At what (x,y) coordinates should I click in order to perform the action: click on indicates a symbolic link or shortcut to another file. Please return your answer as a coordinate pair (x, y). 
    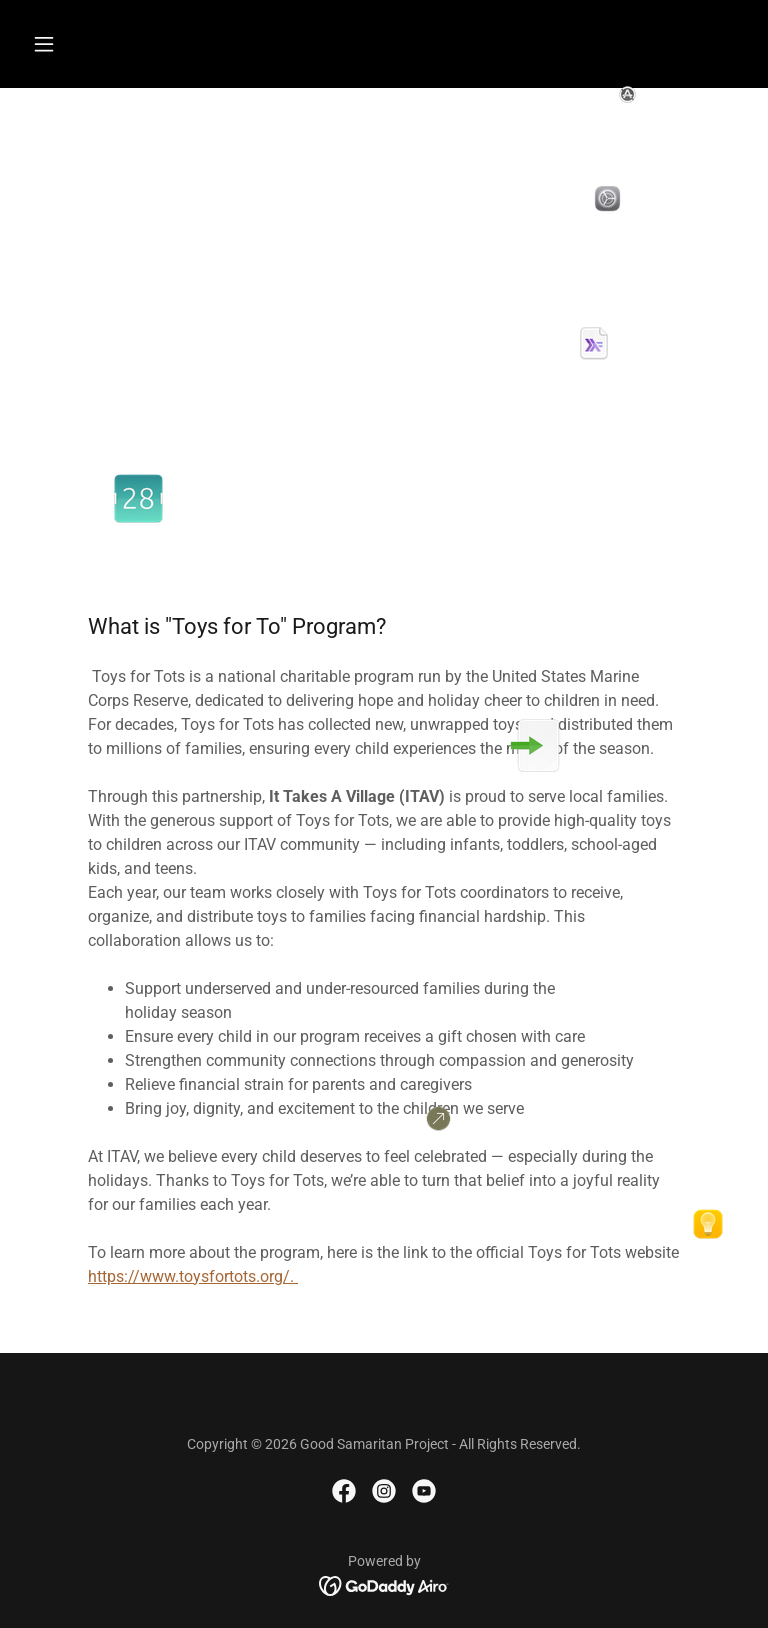
    Looking at the image, I should click on (438, 1118).